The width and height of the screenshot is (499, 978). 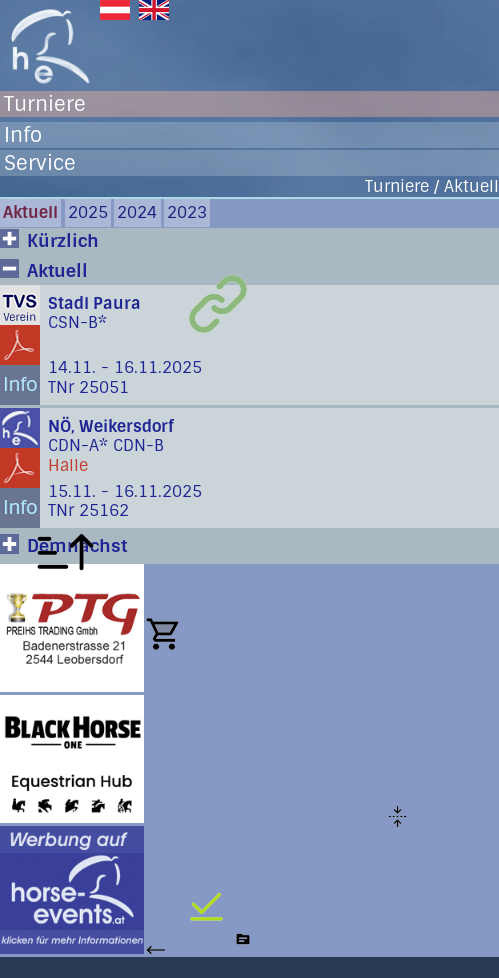 What do you see at coordinates (65, 553) in the screenshot?
I see `sort items in ascending order` at bounding box center [65, 553].